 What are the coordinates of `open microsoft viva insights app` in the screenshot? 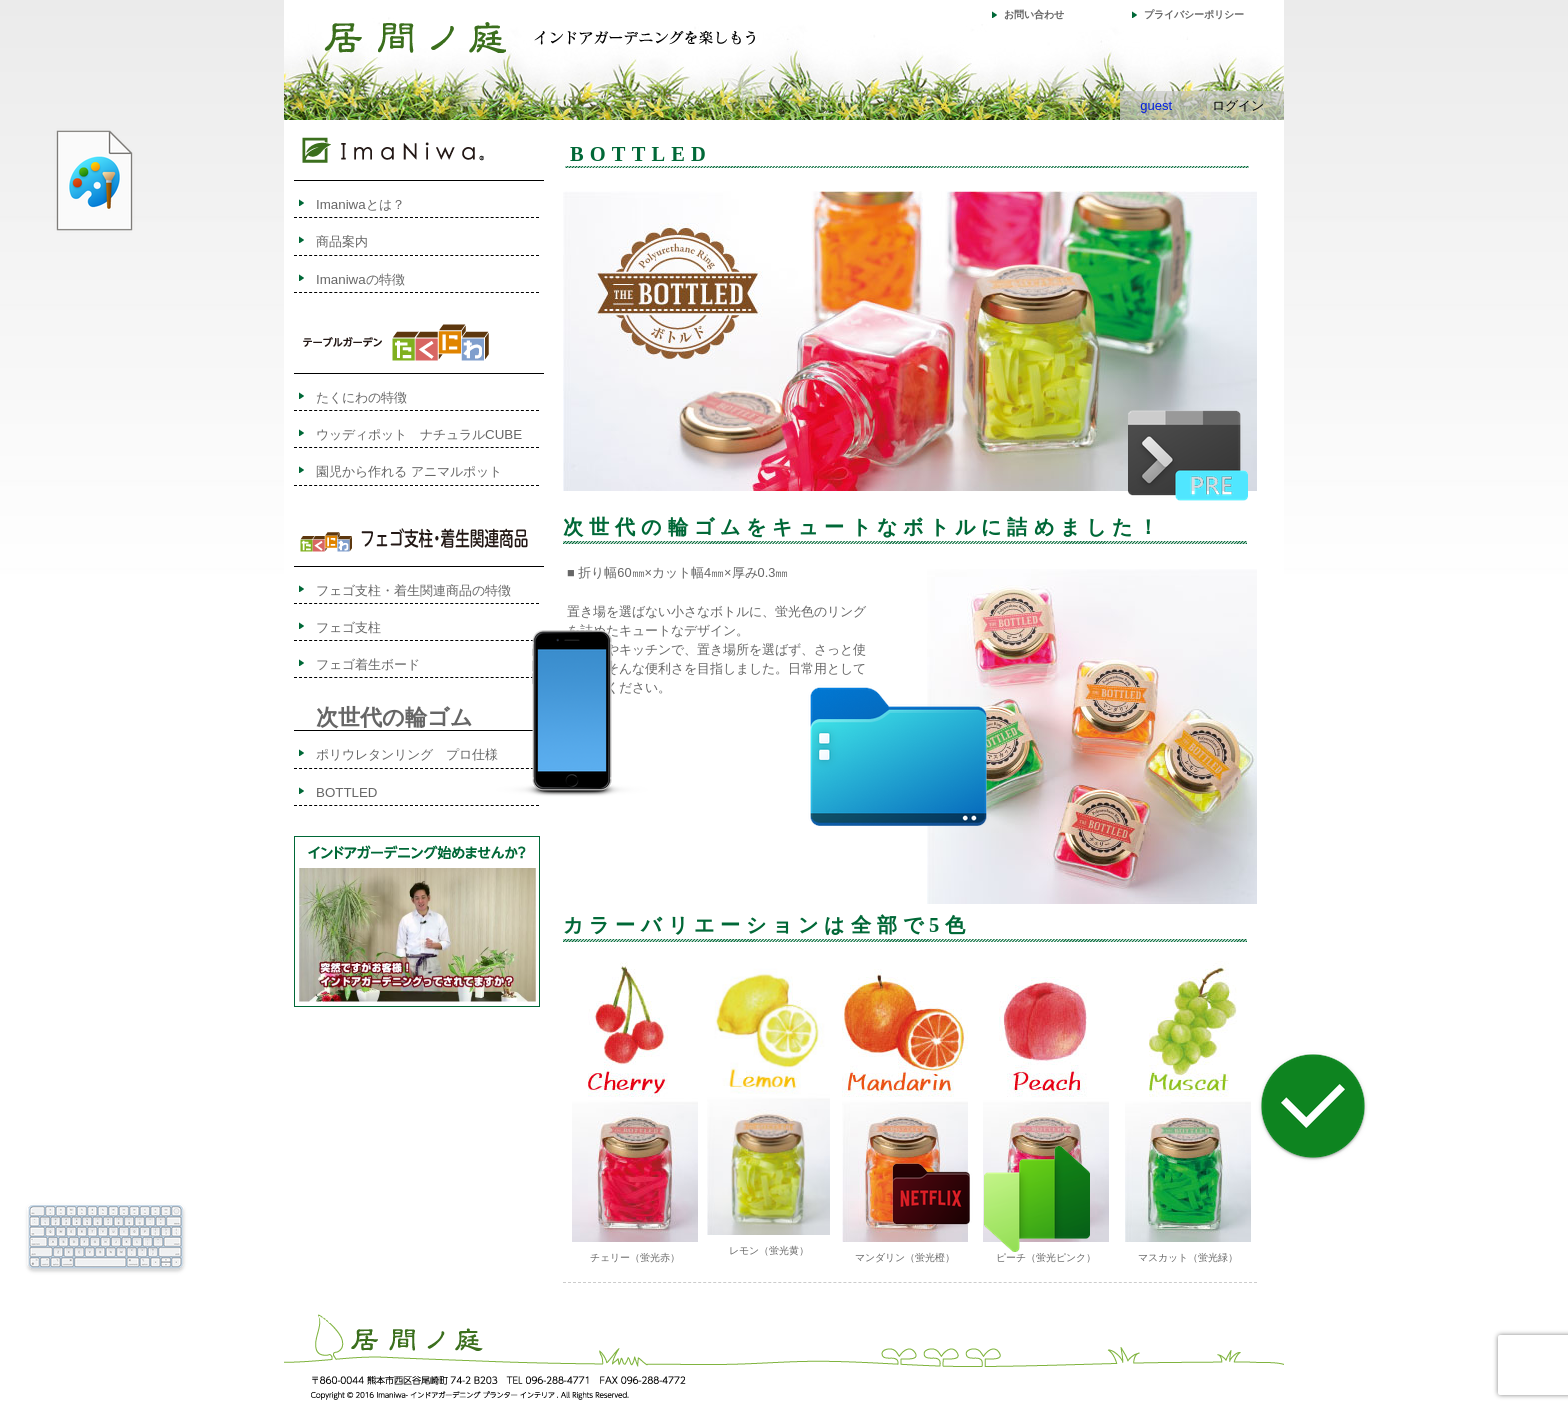 It's located at (1037, 1199).